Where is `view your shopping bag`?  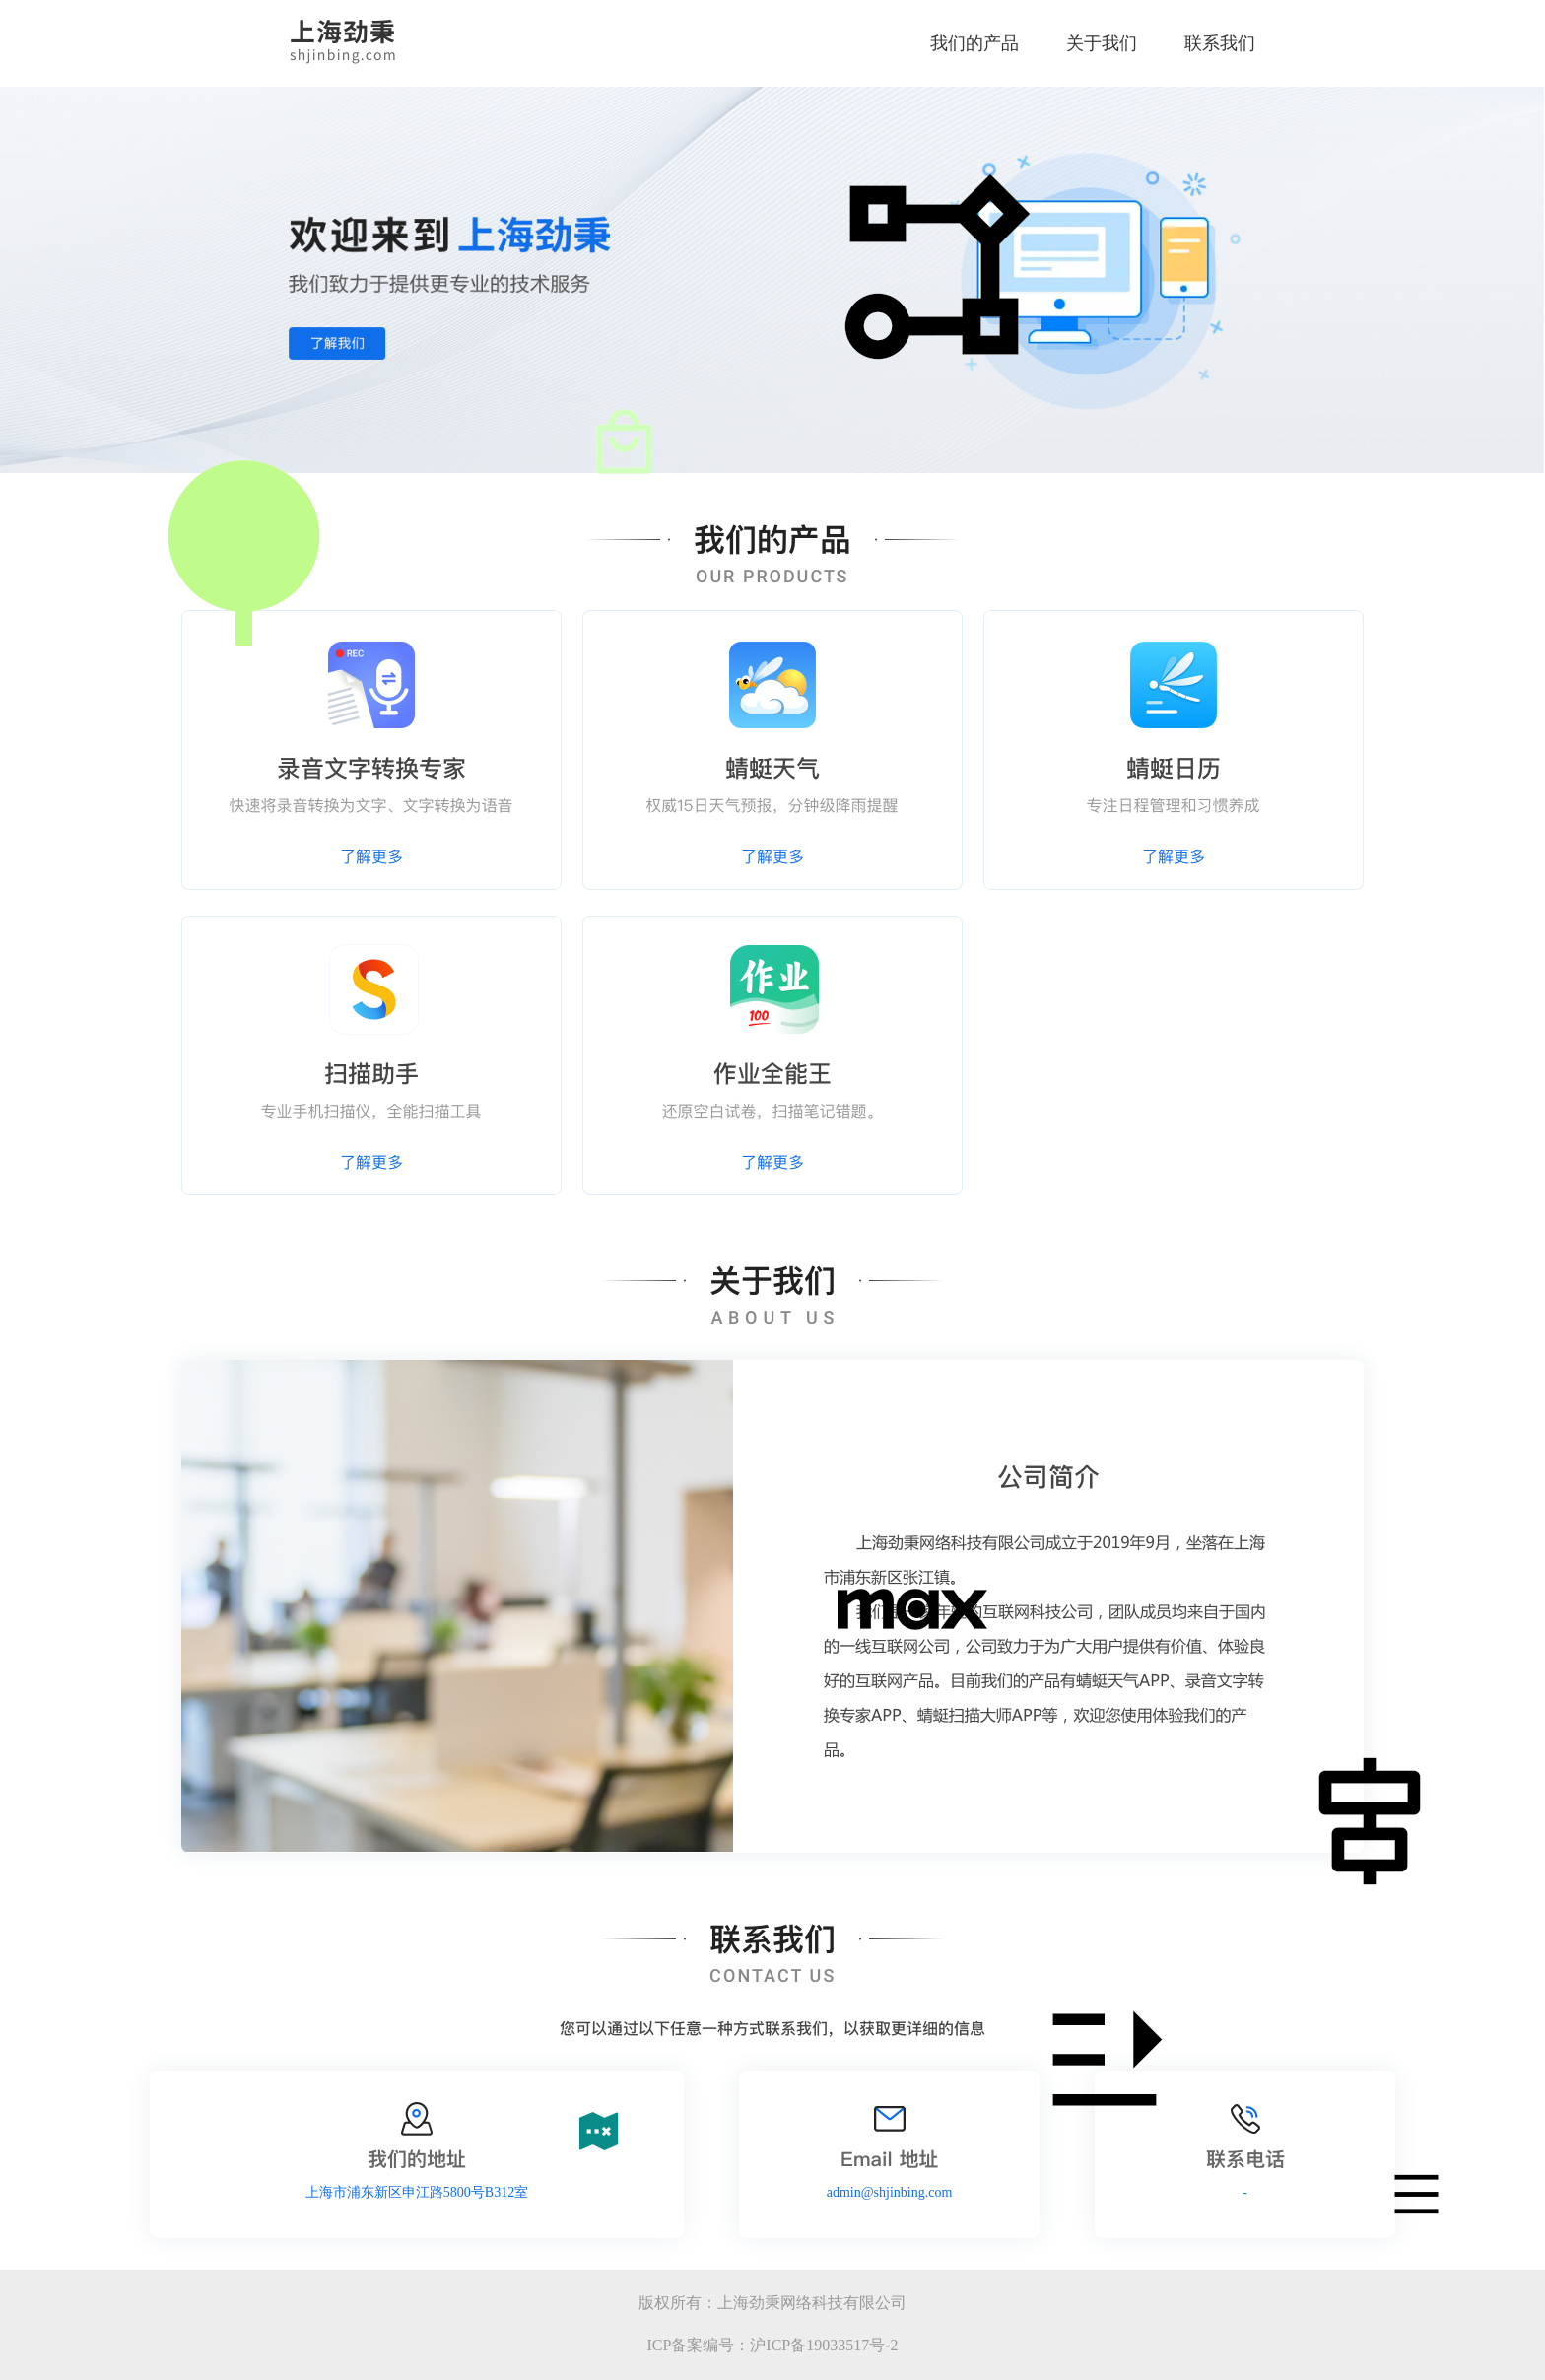 view your shopping bag is located at coordinates (624, 442).